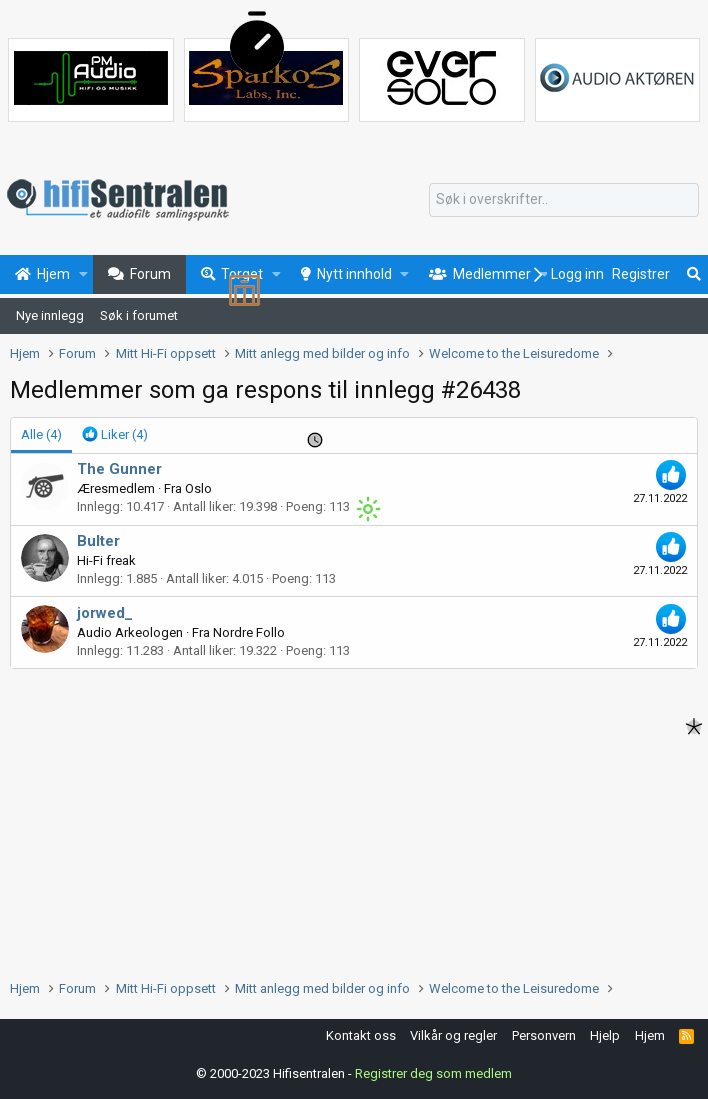 The width and height of the screenshot is (708, 1099). What do you see at coordinates (694, 727) in the screenshot?
I see `indicates a required field in a form` at bounding box center [694, 727].